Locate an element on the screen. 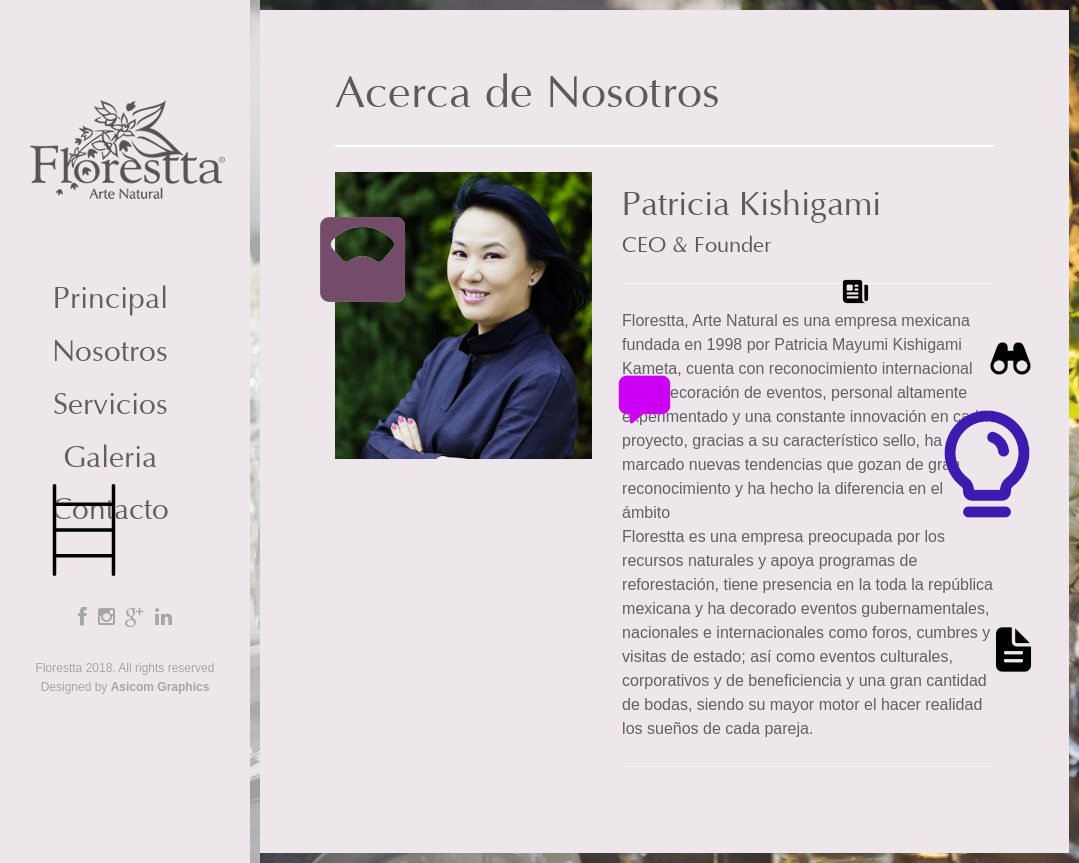 The width and height of the screenshot is (1079, 863). access step-by-step instructions or tutorial is located at coordinates (84, 530).